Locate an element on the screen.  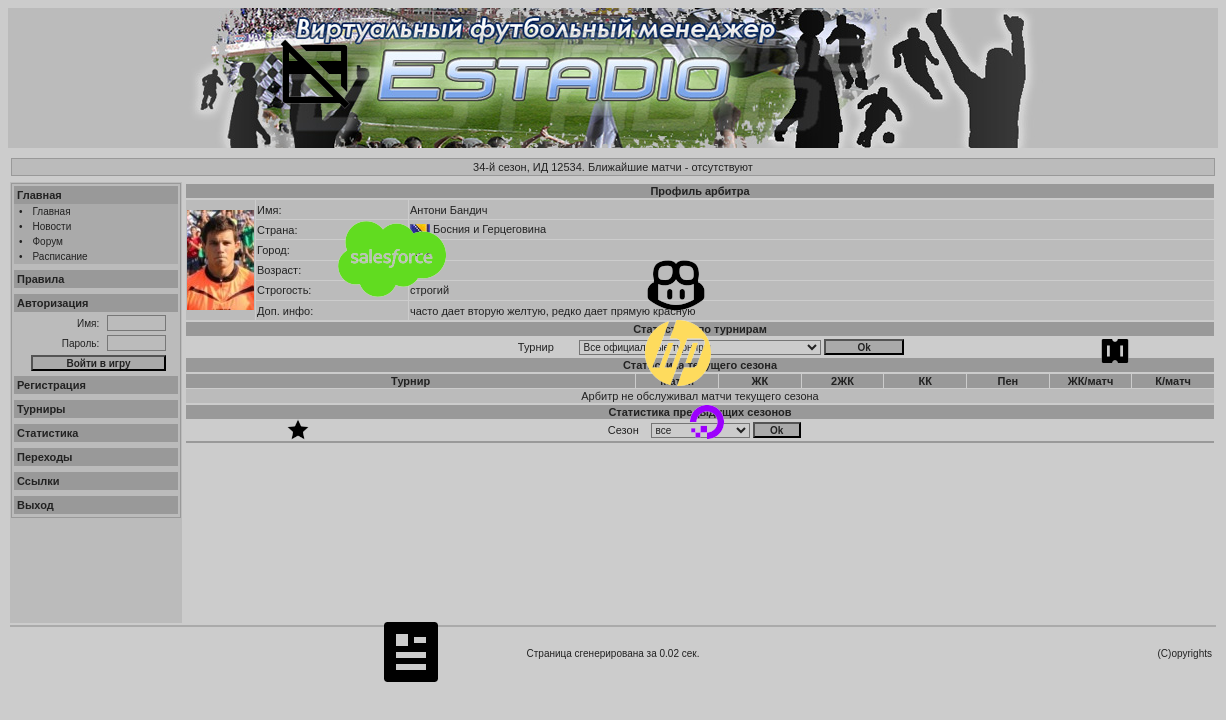
DigitalOcean brand logo is located at coordinates (707, 422).